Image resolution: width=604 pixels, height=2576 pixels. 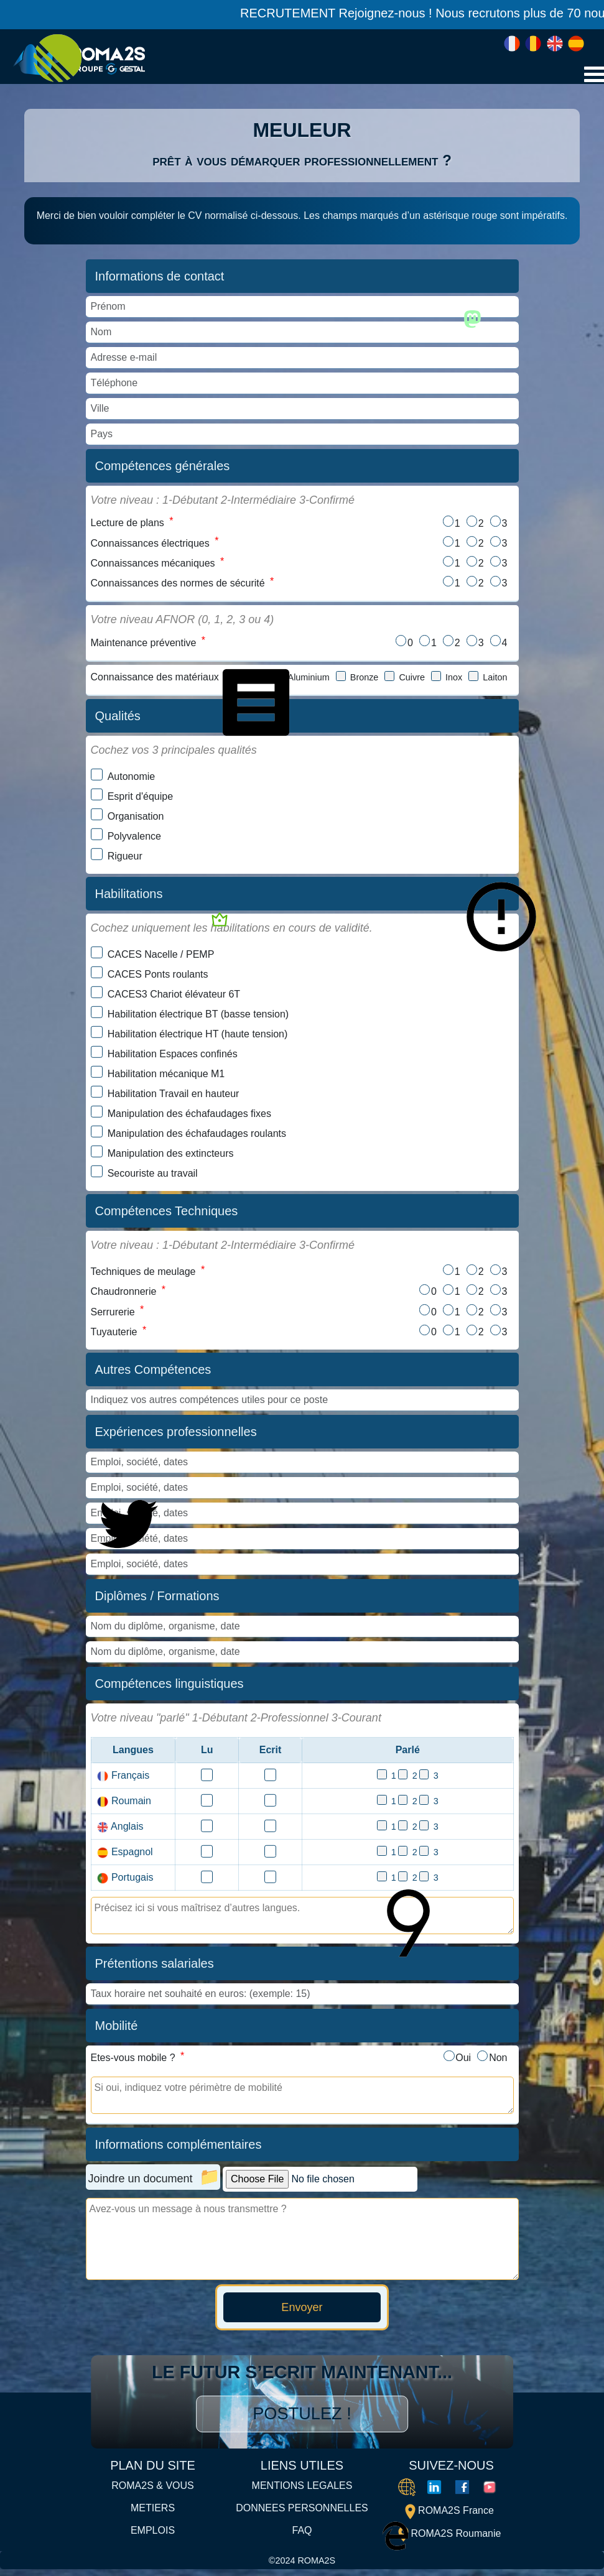 What do you see at coordinates (472, 319) in the screenshot?
I see `open Mastodon app` at bounding box center [472, 319].